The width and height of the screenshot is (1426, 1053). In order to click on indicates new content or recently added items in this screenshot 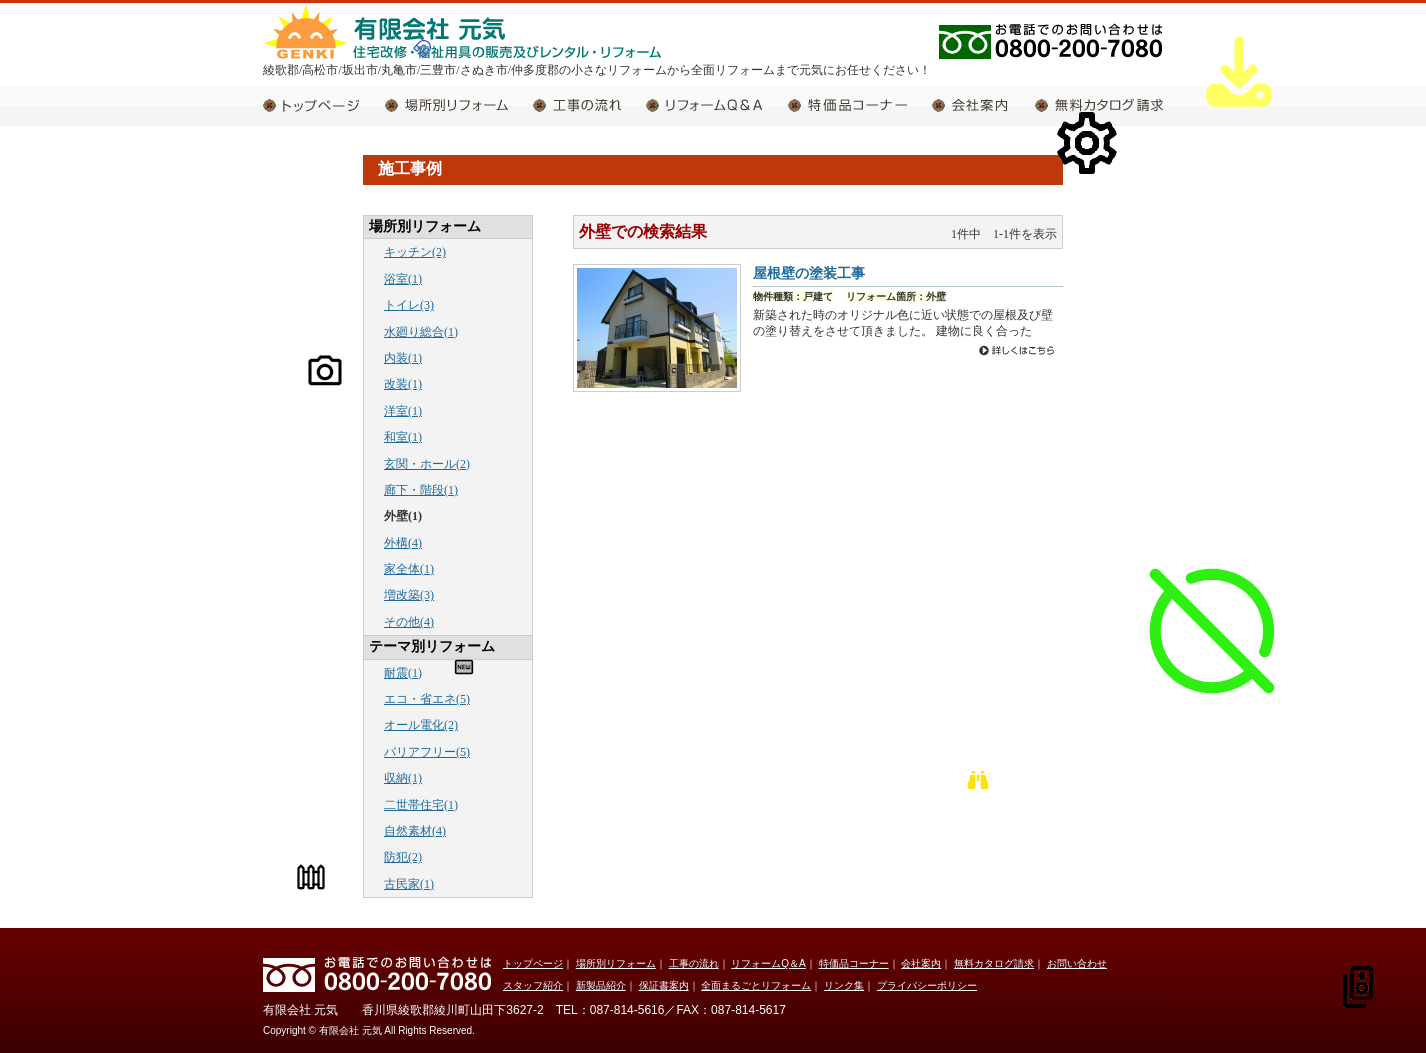, I will do `click(464, 667)`.